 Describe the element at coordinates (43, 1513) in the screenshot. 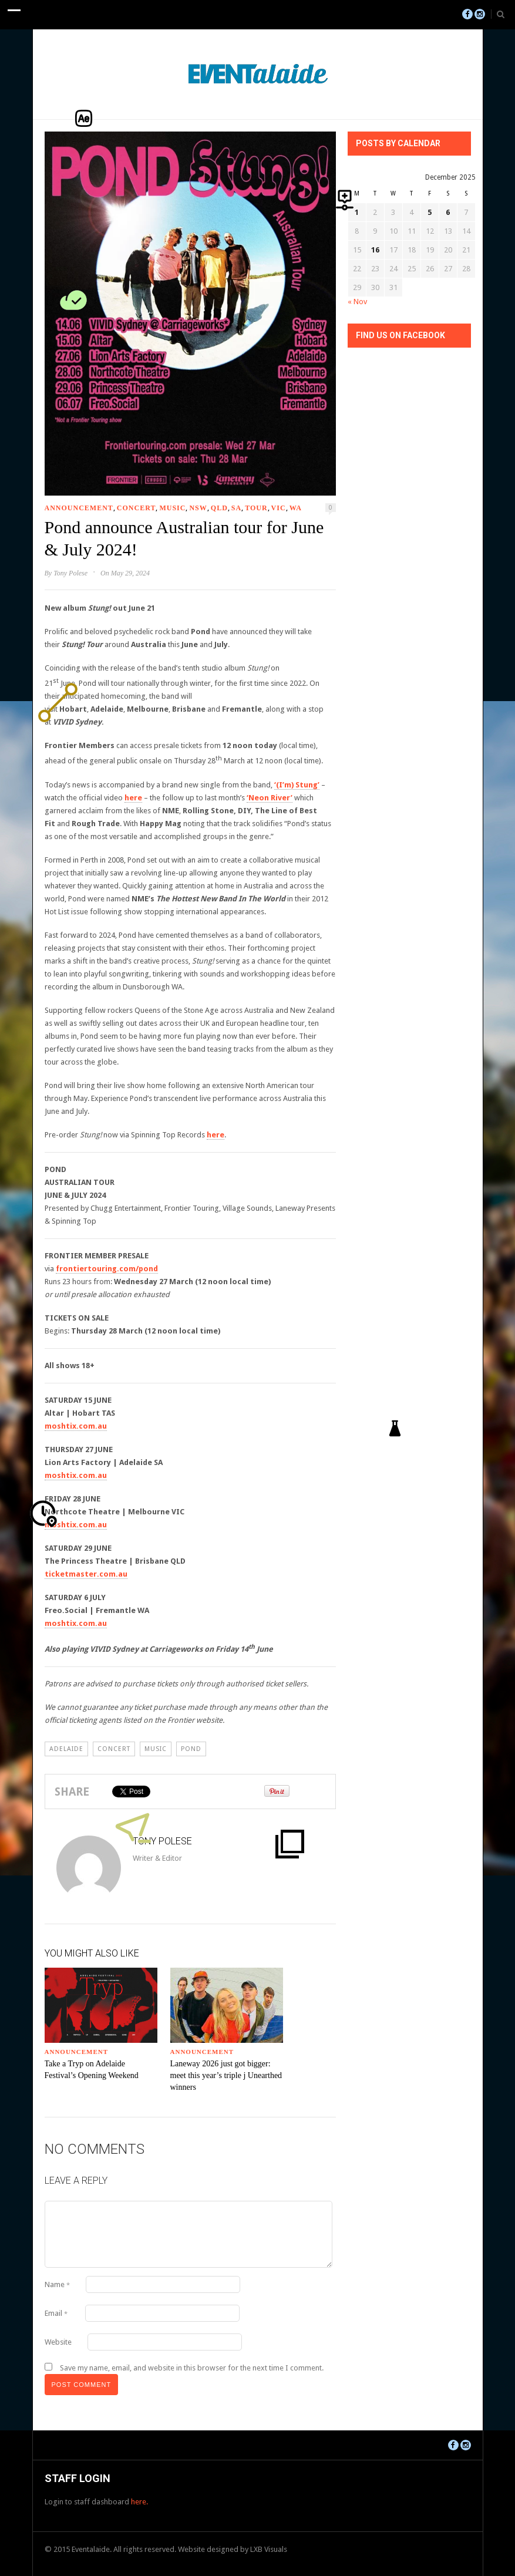

I see `set a location-based reminder` at that location.